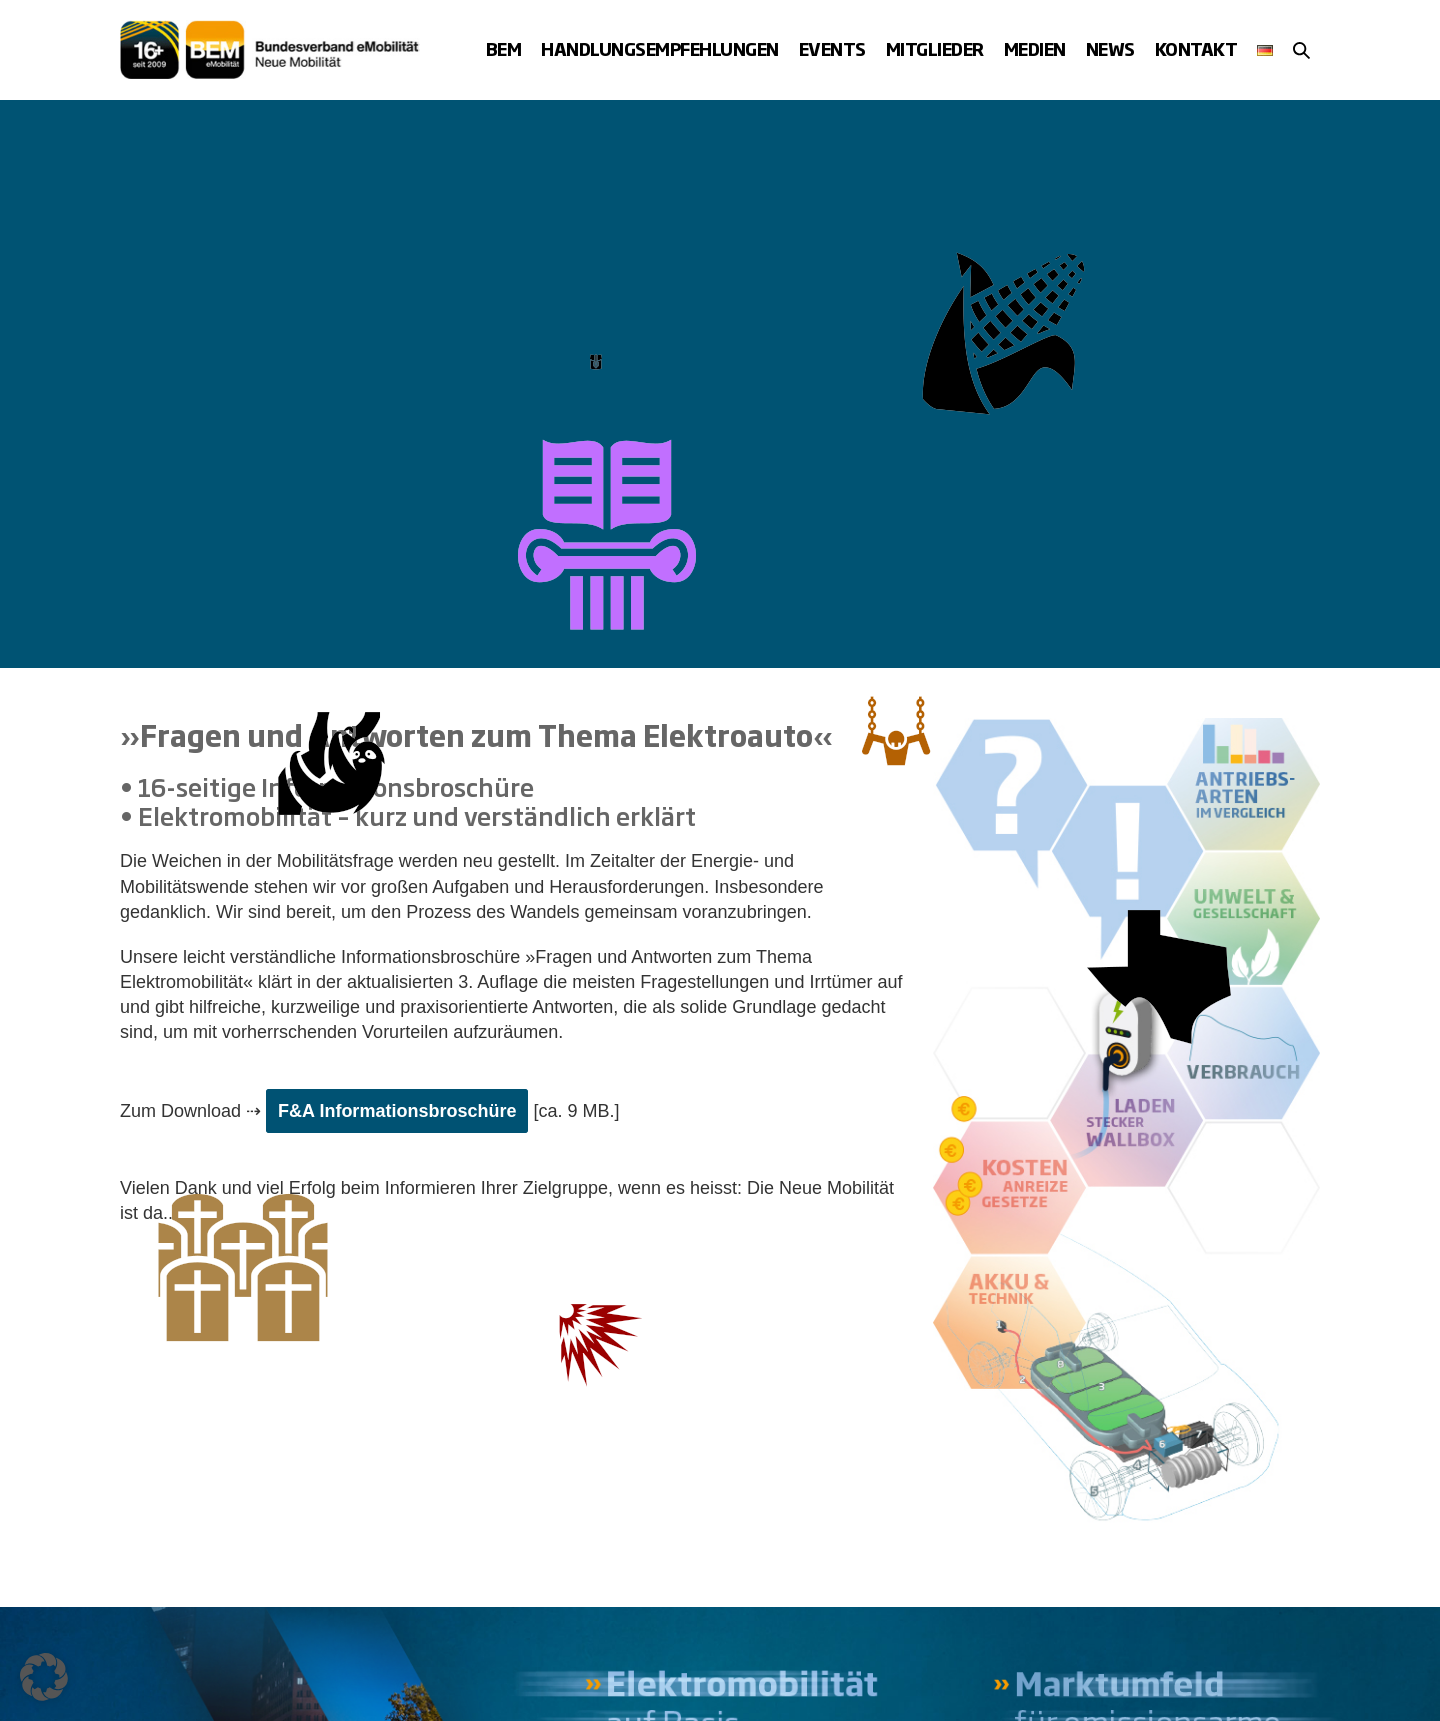 This screenshot has height=1721, width=1440. I want to click on access the graveyard or cemetery area in-game, so click(243, 1259).